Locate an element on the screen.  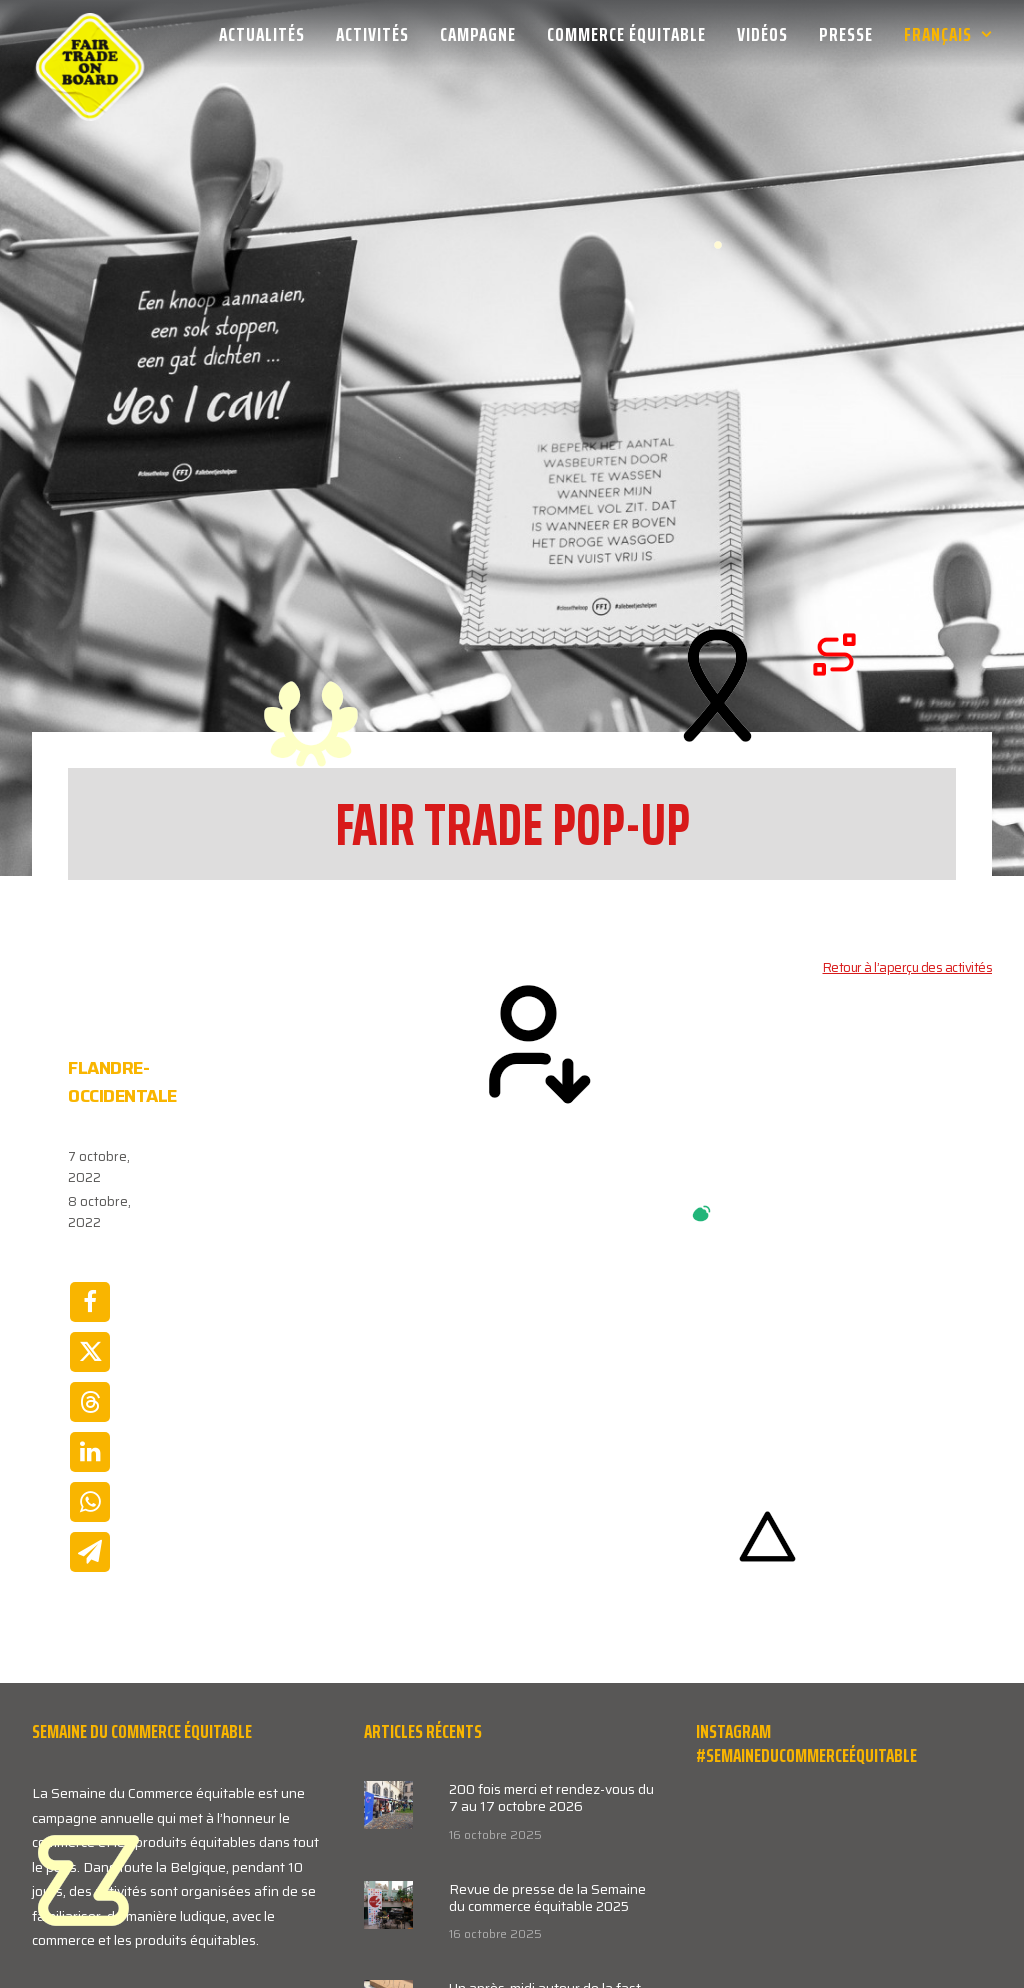
open weibo app is located at coordinates (701, 1213).